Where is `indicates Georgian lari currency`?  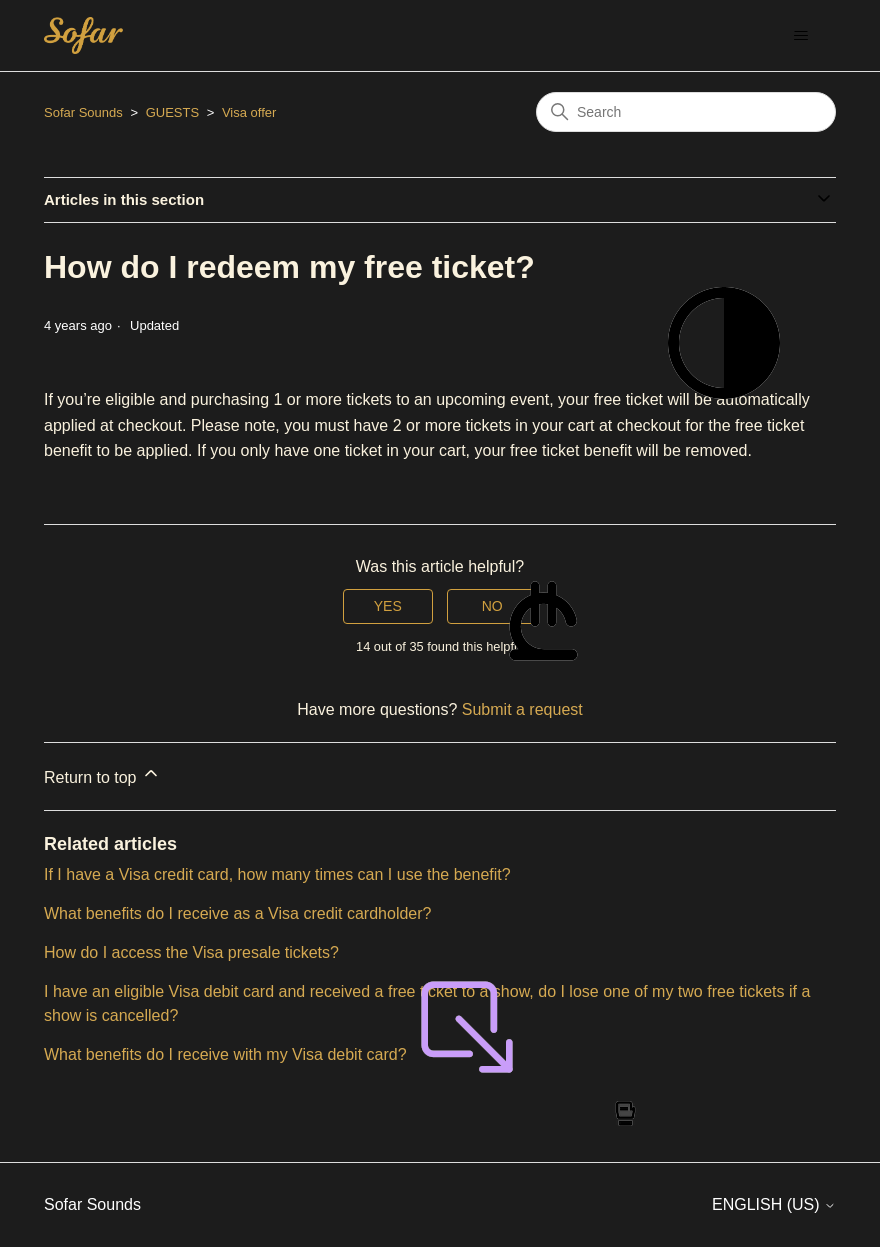
indicates Georgian lari currency is located at coordinates (543, 626).